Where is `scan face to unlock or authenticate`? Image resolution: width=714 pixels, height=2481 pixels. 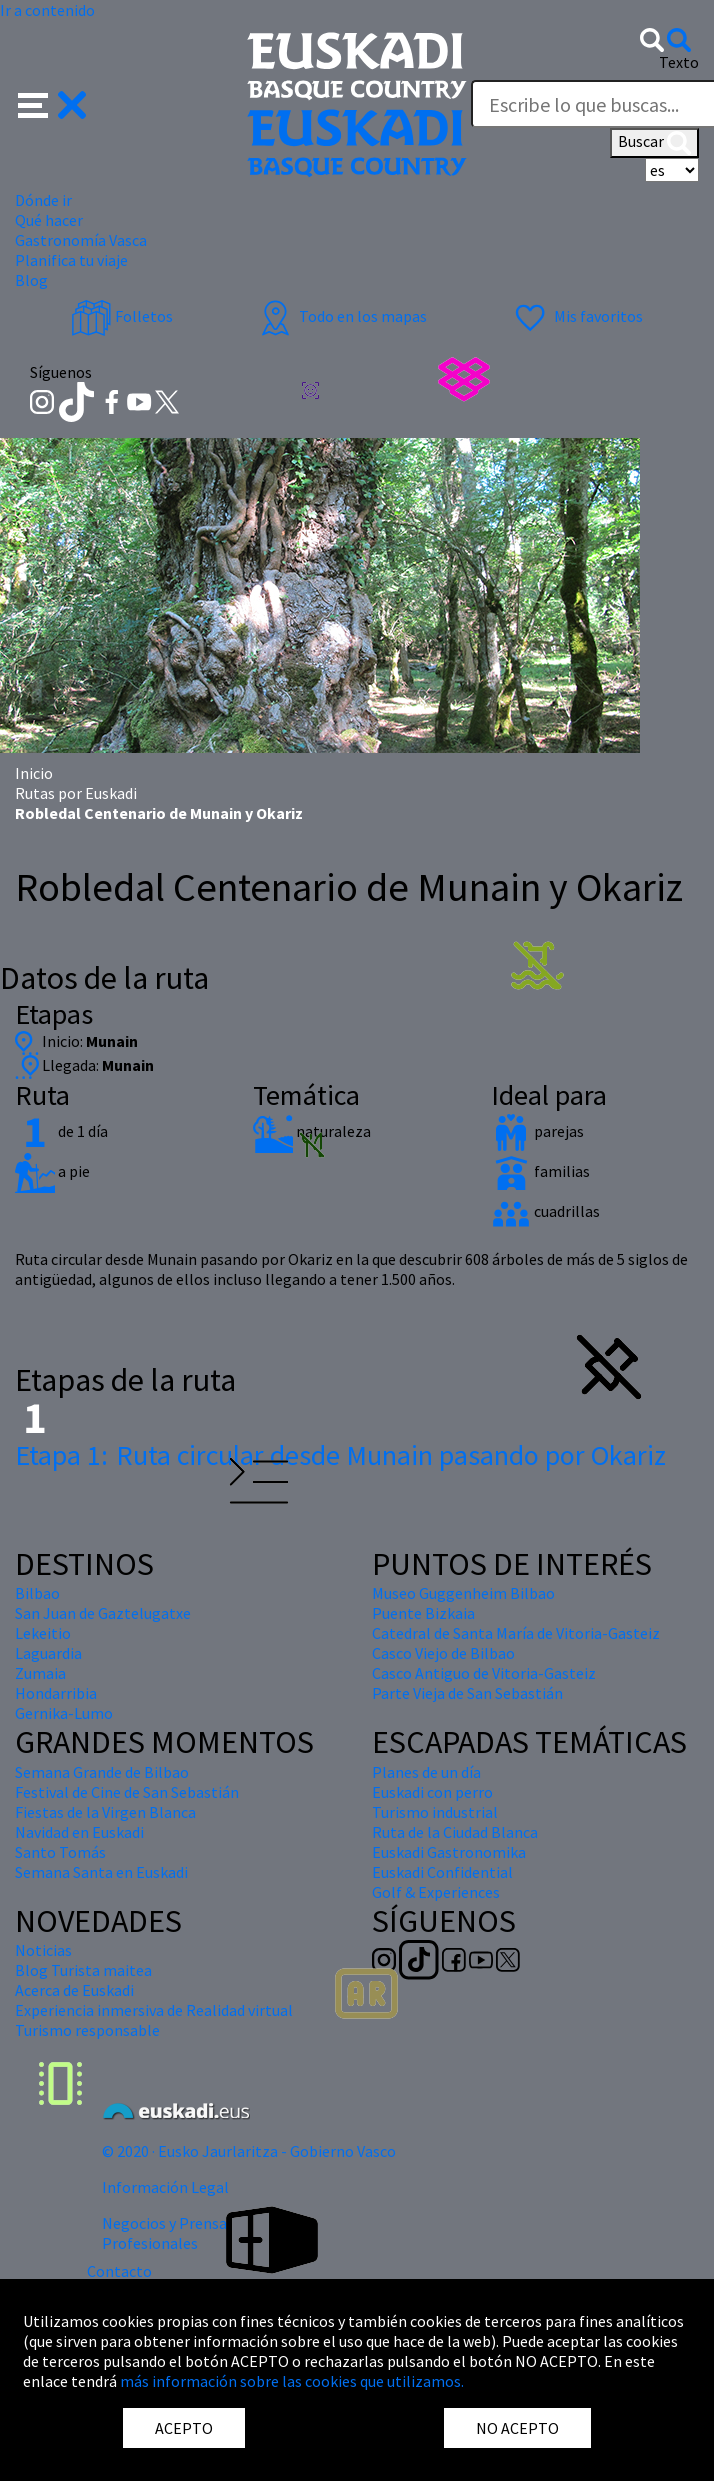 scan face to unlock or authenticate is located at coordinates (310, 390).